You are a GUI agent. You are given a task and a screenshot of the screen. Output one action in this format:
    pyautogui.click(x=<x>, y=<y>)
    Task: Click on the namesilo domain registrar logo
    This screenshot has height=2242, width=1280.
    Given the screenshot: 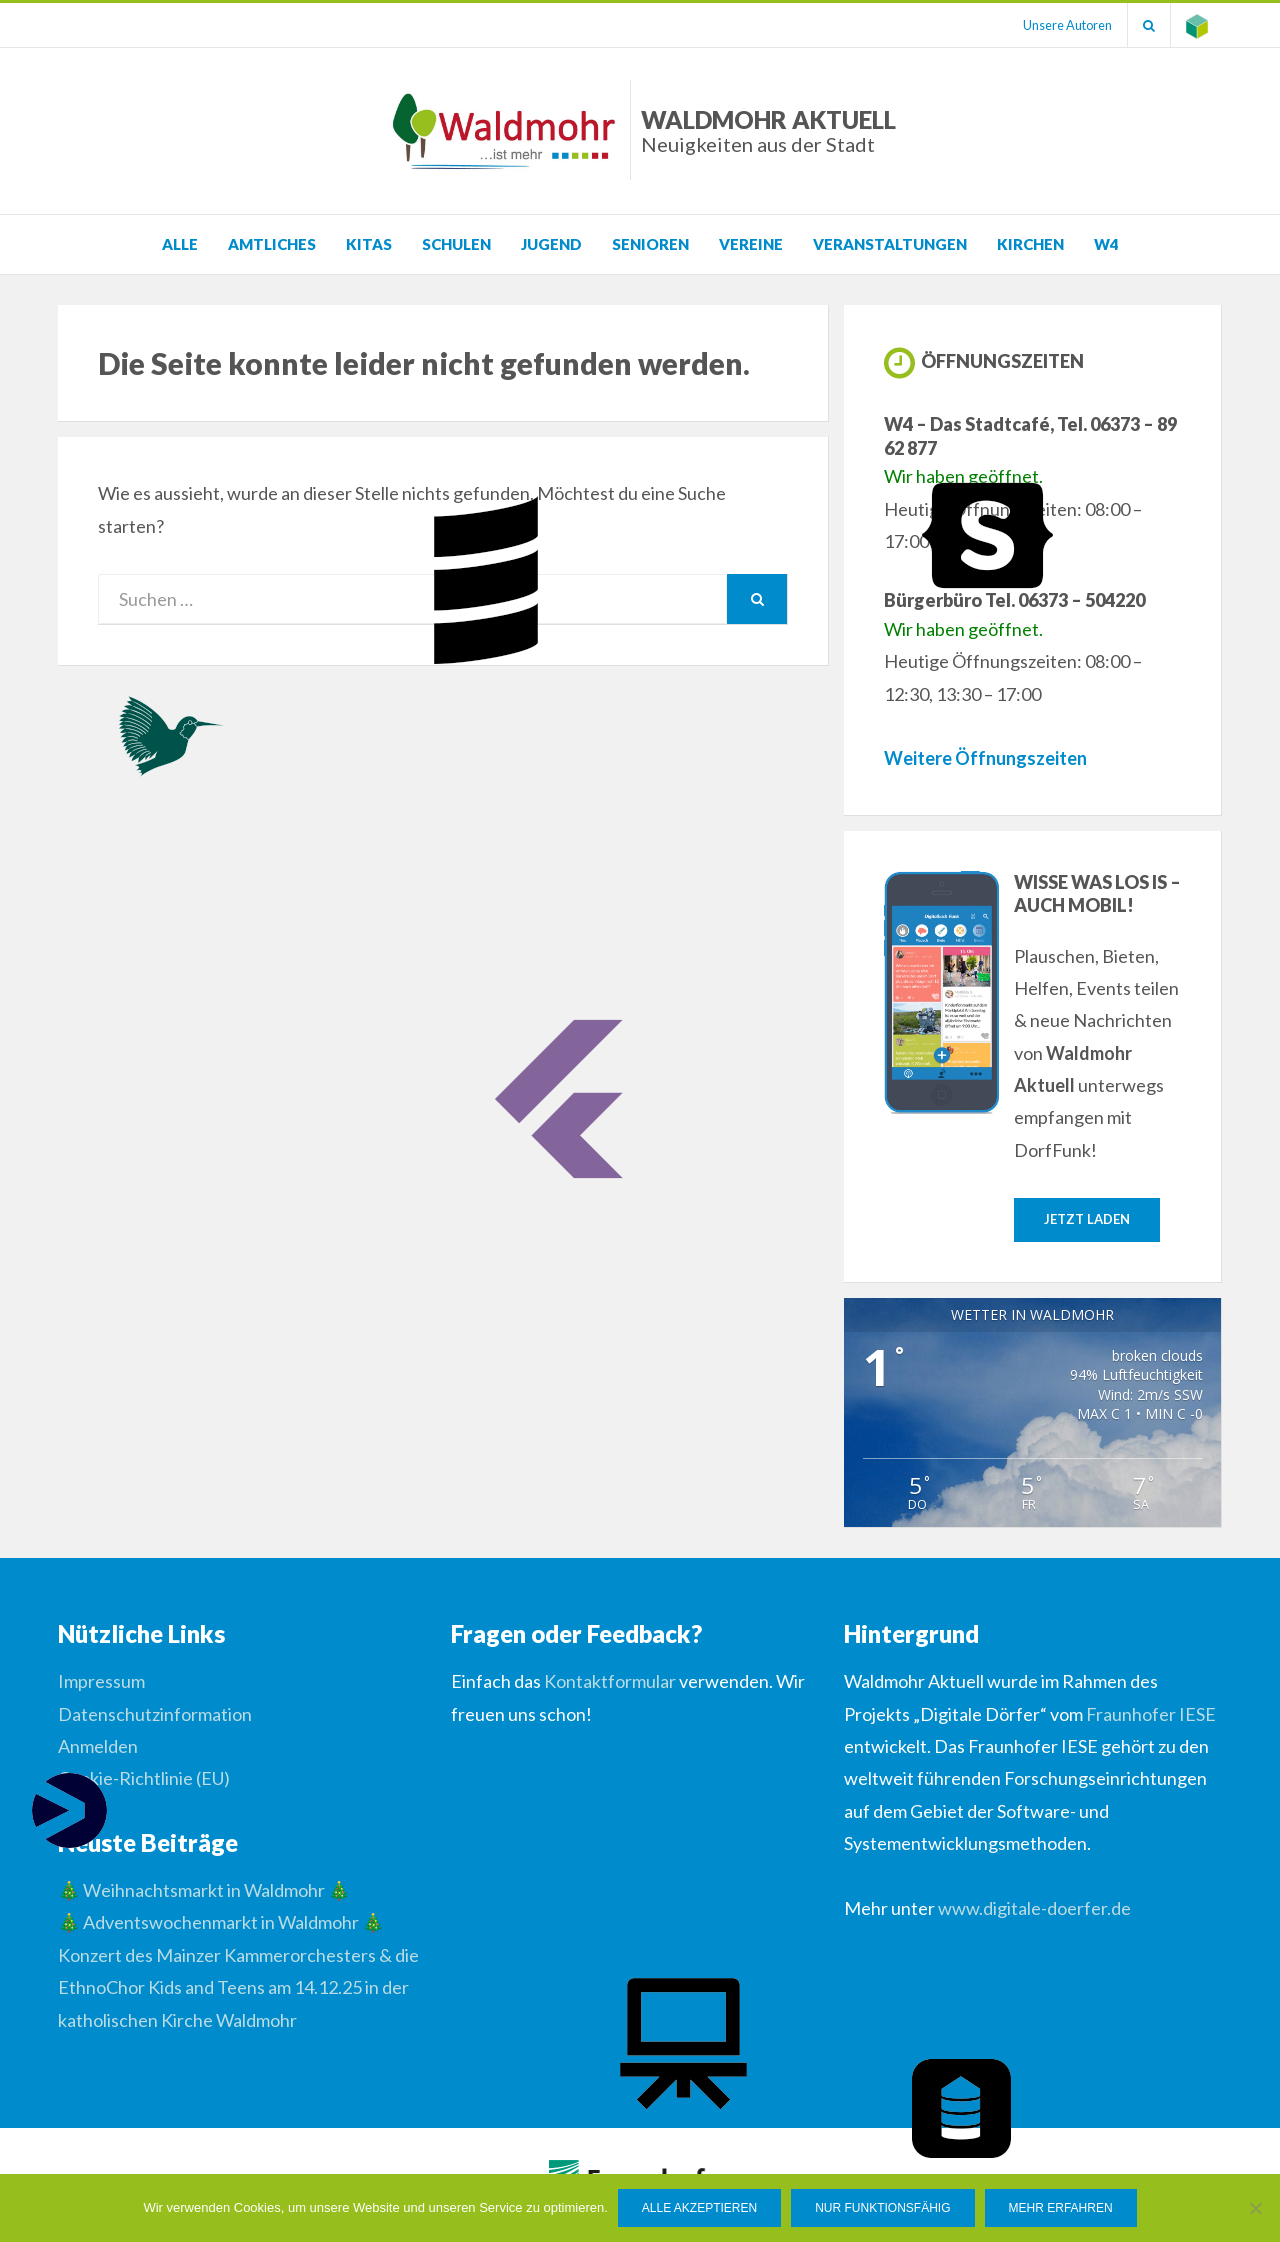 What is the action you would take?
    pyautogui.click(x=961, y=2108)
    